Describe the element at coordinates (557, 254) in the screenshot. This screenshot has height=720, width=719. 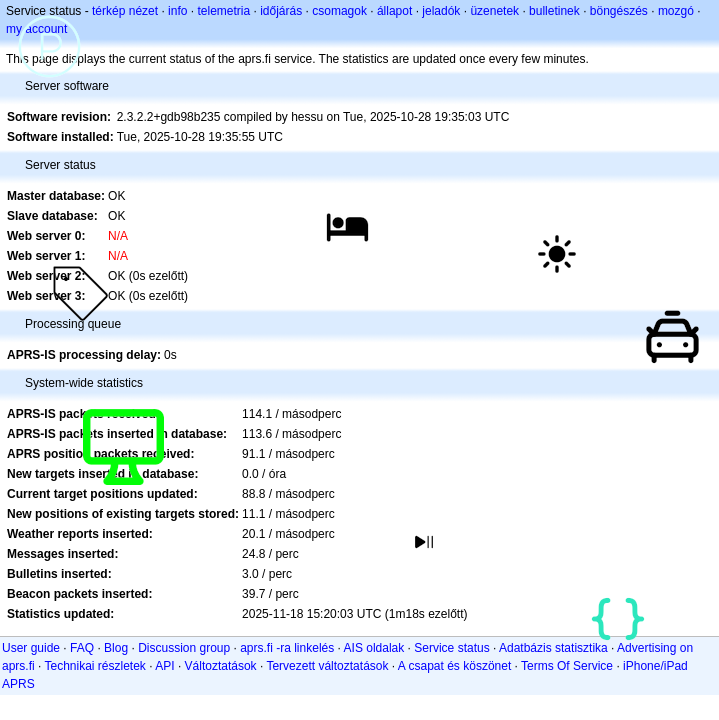
I see `switch to light mode` at that location.